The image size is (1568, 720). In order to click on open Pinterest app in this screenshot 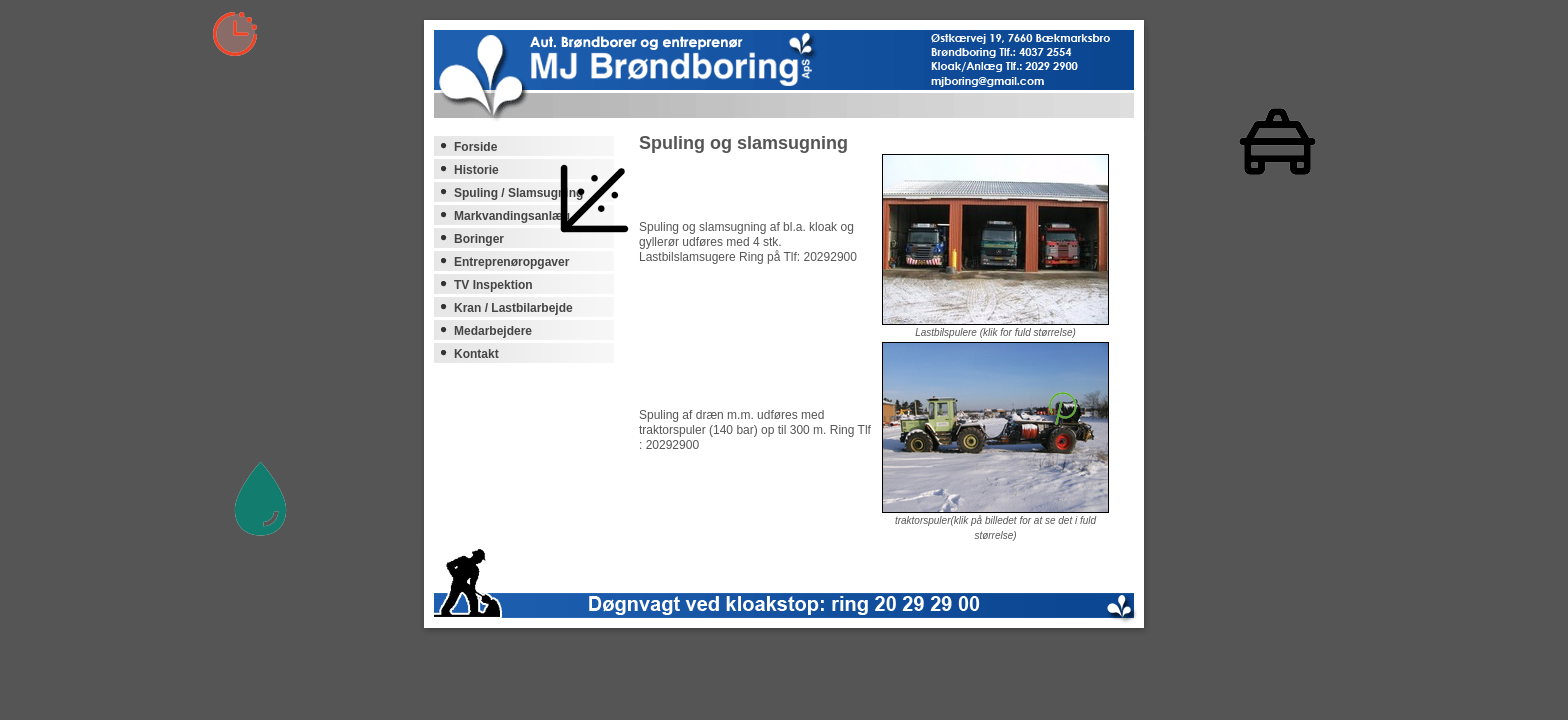, I will do `click(1061, 408)`.